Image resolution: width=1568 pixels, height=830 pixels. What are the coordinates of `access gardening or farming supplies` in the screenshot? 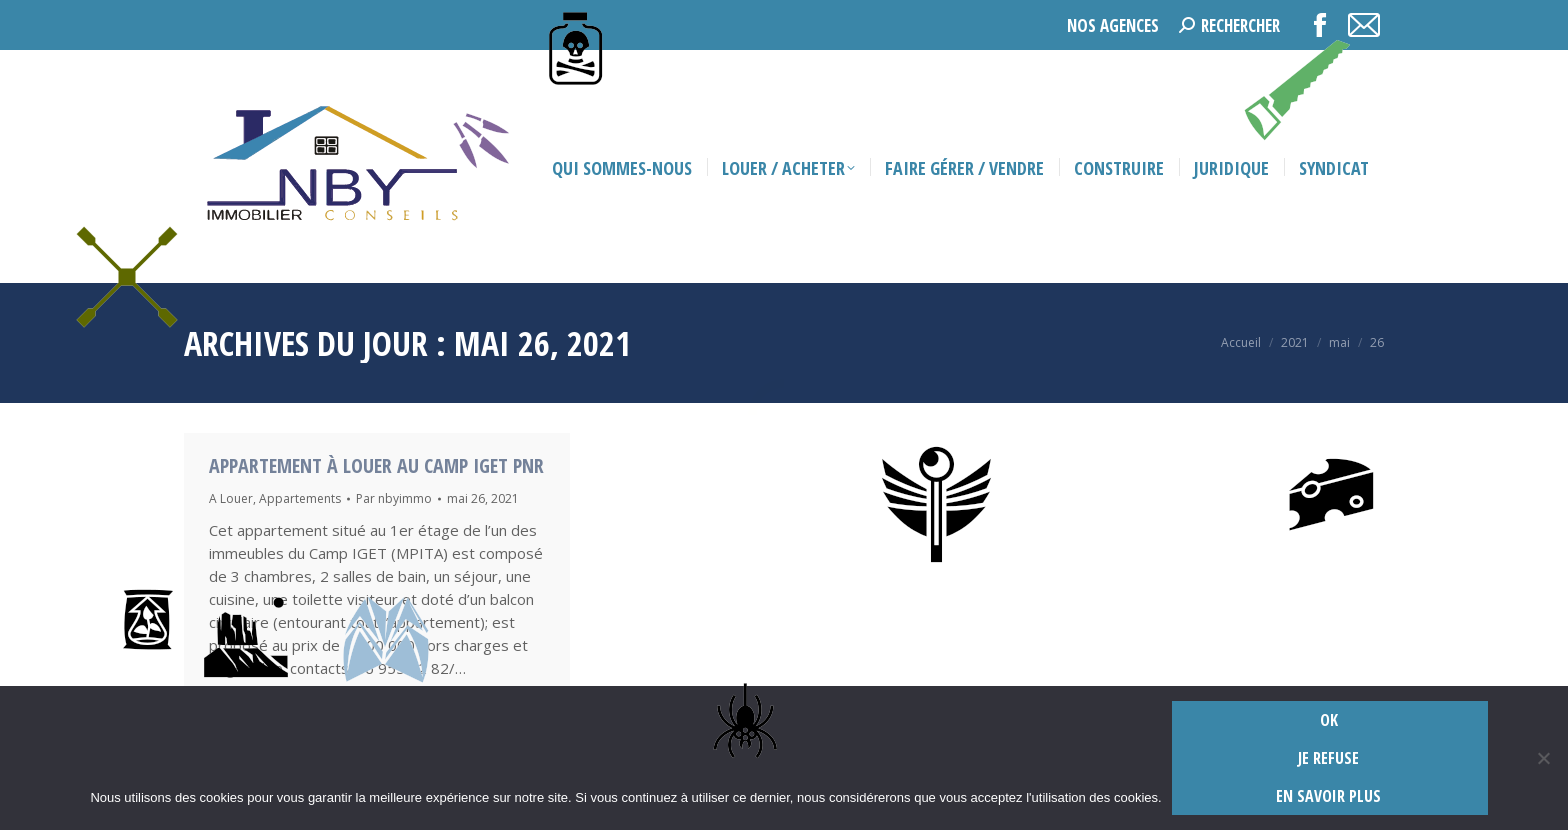 It's located at (147, 619).